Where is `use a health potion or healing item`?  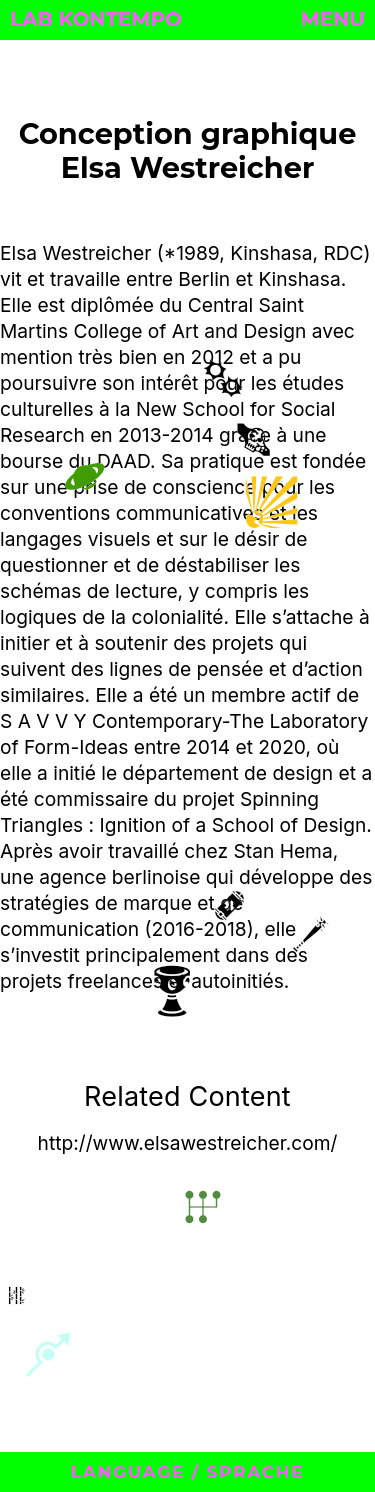
use a health potion or healing item is located at coordinates (229, 905).